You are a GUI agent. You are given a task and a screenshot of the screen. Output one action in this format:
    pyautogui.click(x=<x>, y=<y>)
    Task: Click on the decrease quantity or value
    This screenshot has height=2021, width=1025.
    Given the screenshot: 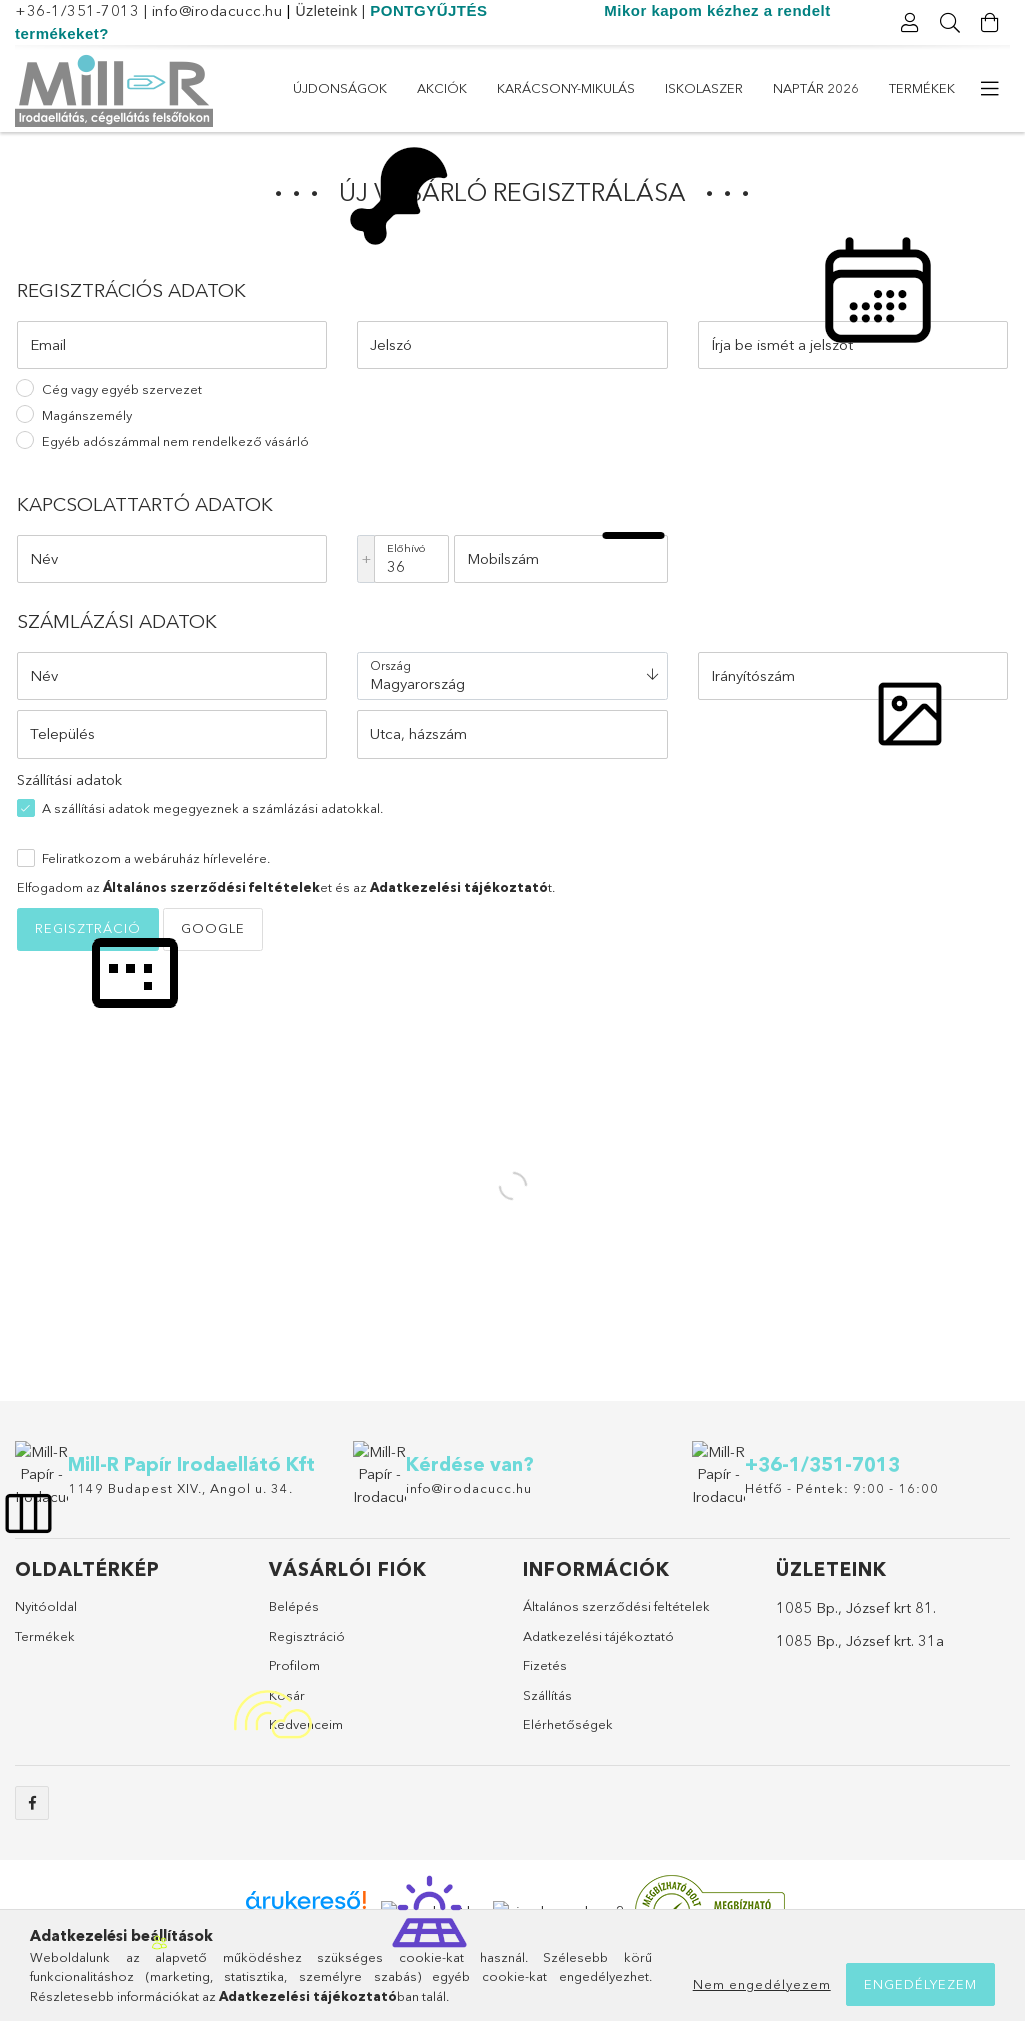 What is the action you would take?
    pyautogui.click(x=633, y=535)
    